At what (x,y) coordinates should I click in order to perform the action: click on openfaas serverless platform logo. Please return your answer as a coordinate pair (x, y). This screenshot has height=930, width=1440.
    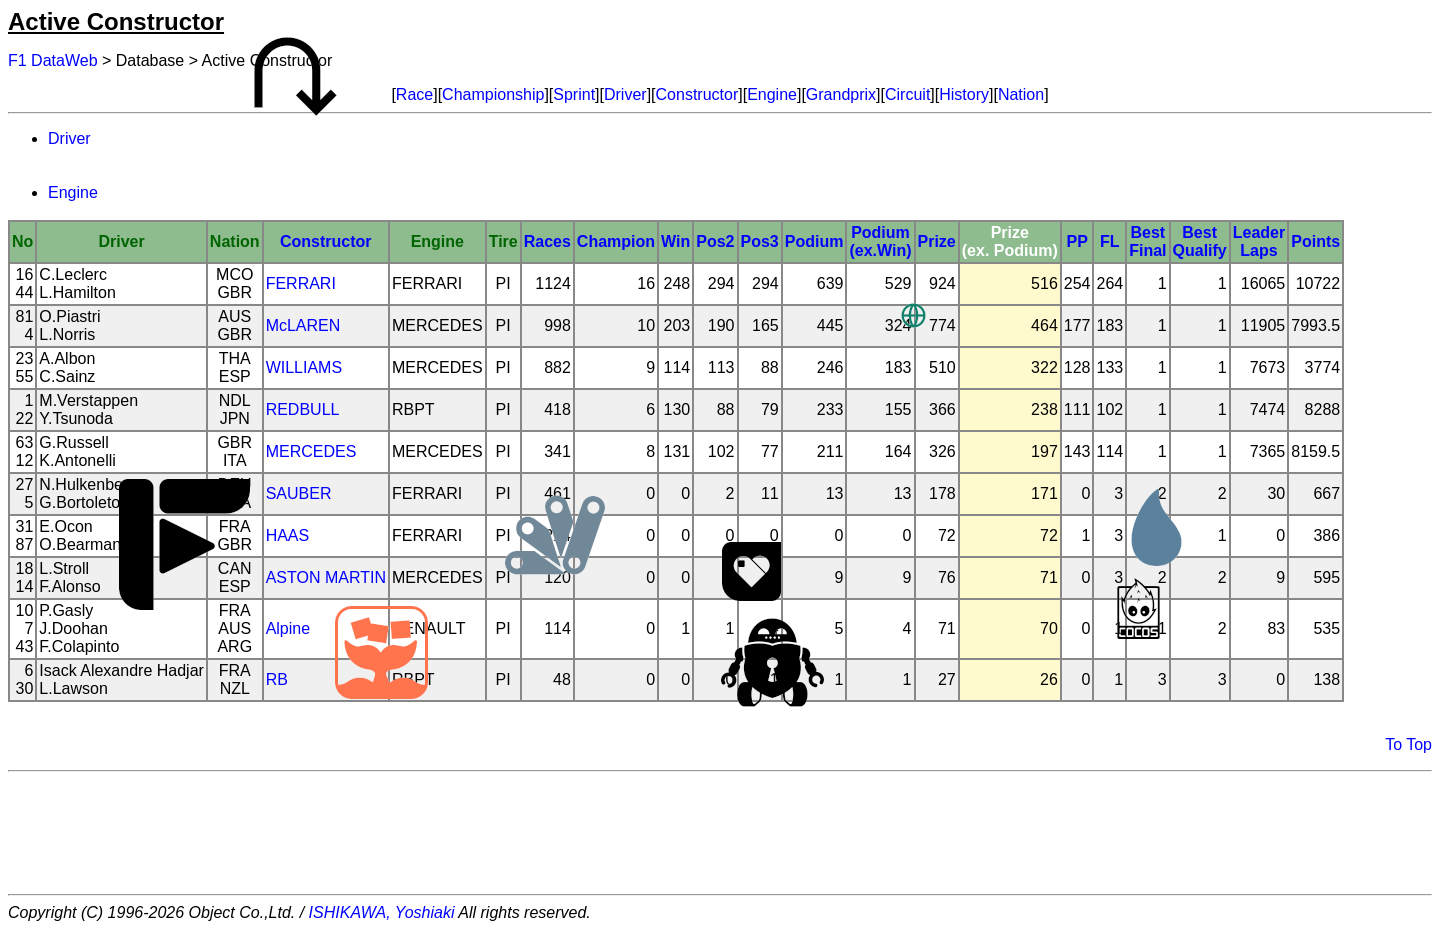
    Looking at the image, I should click on (381, 652).